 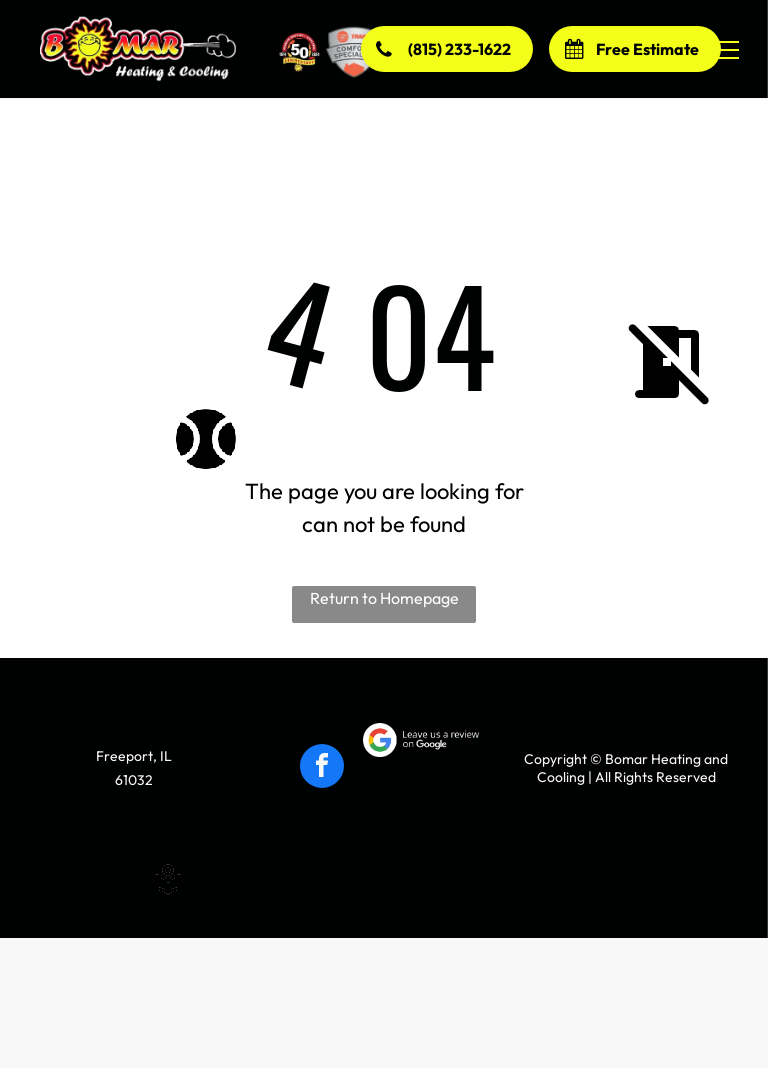 What do you see at coordinates (671, 362) in the screenshot?
I see `no meeting room available` at bounding box center [671, 362].